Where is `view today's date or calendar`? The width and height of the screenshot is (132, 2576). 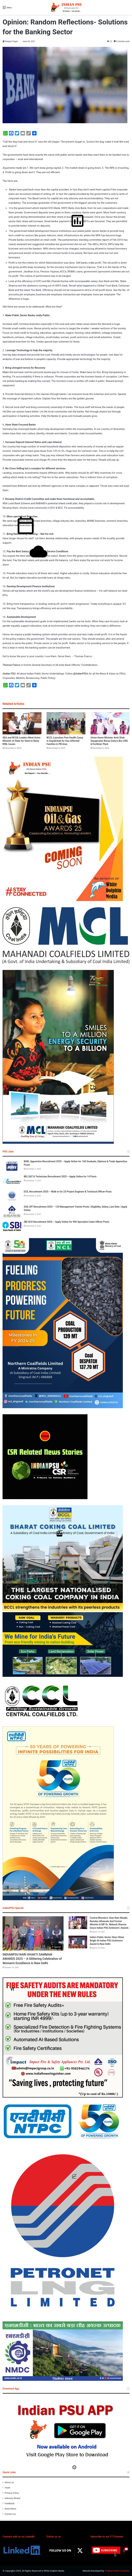
view today's date or calendar is located at coordinates (26, 525).